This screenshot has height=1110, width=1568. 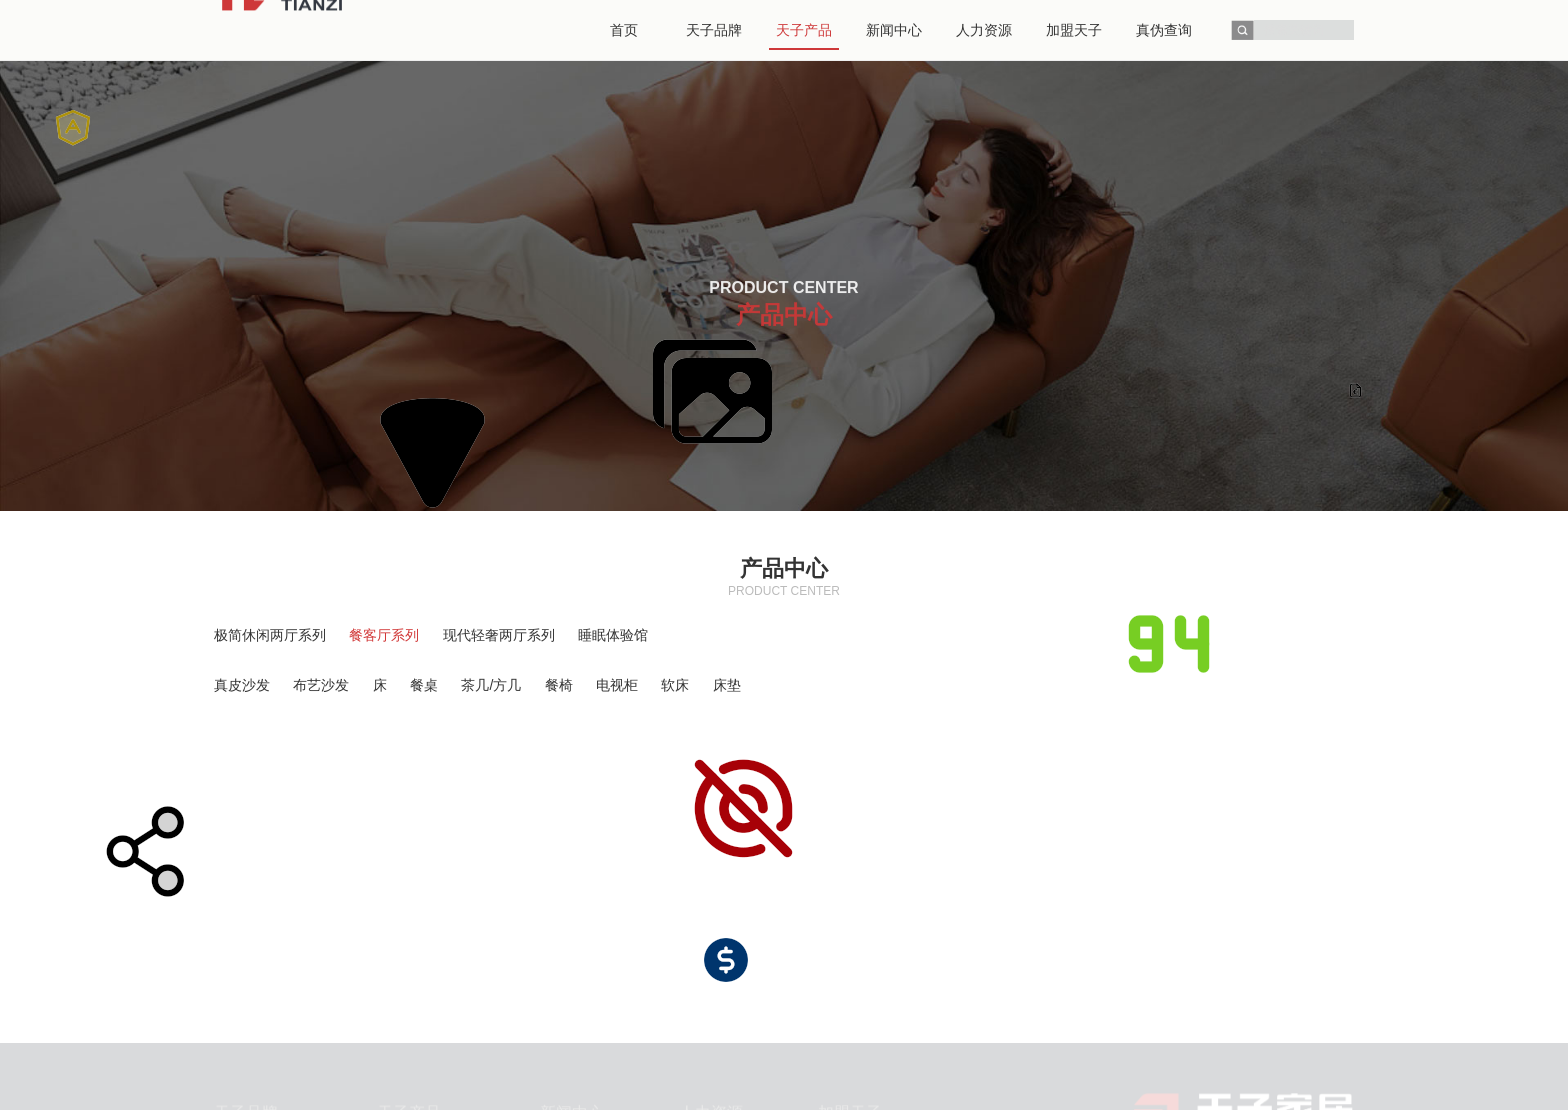 What do you see at coordinates (726, 960) in the screenshot?
I see `view account balance or financial summary` at bounding box center [726, 960].